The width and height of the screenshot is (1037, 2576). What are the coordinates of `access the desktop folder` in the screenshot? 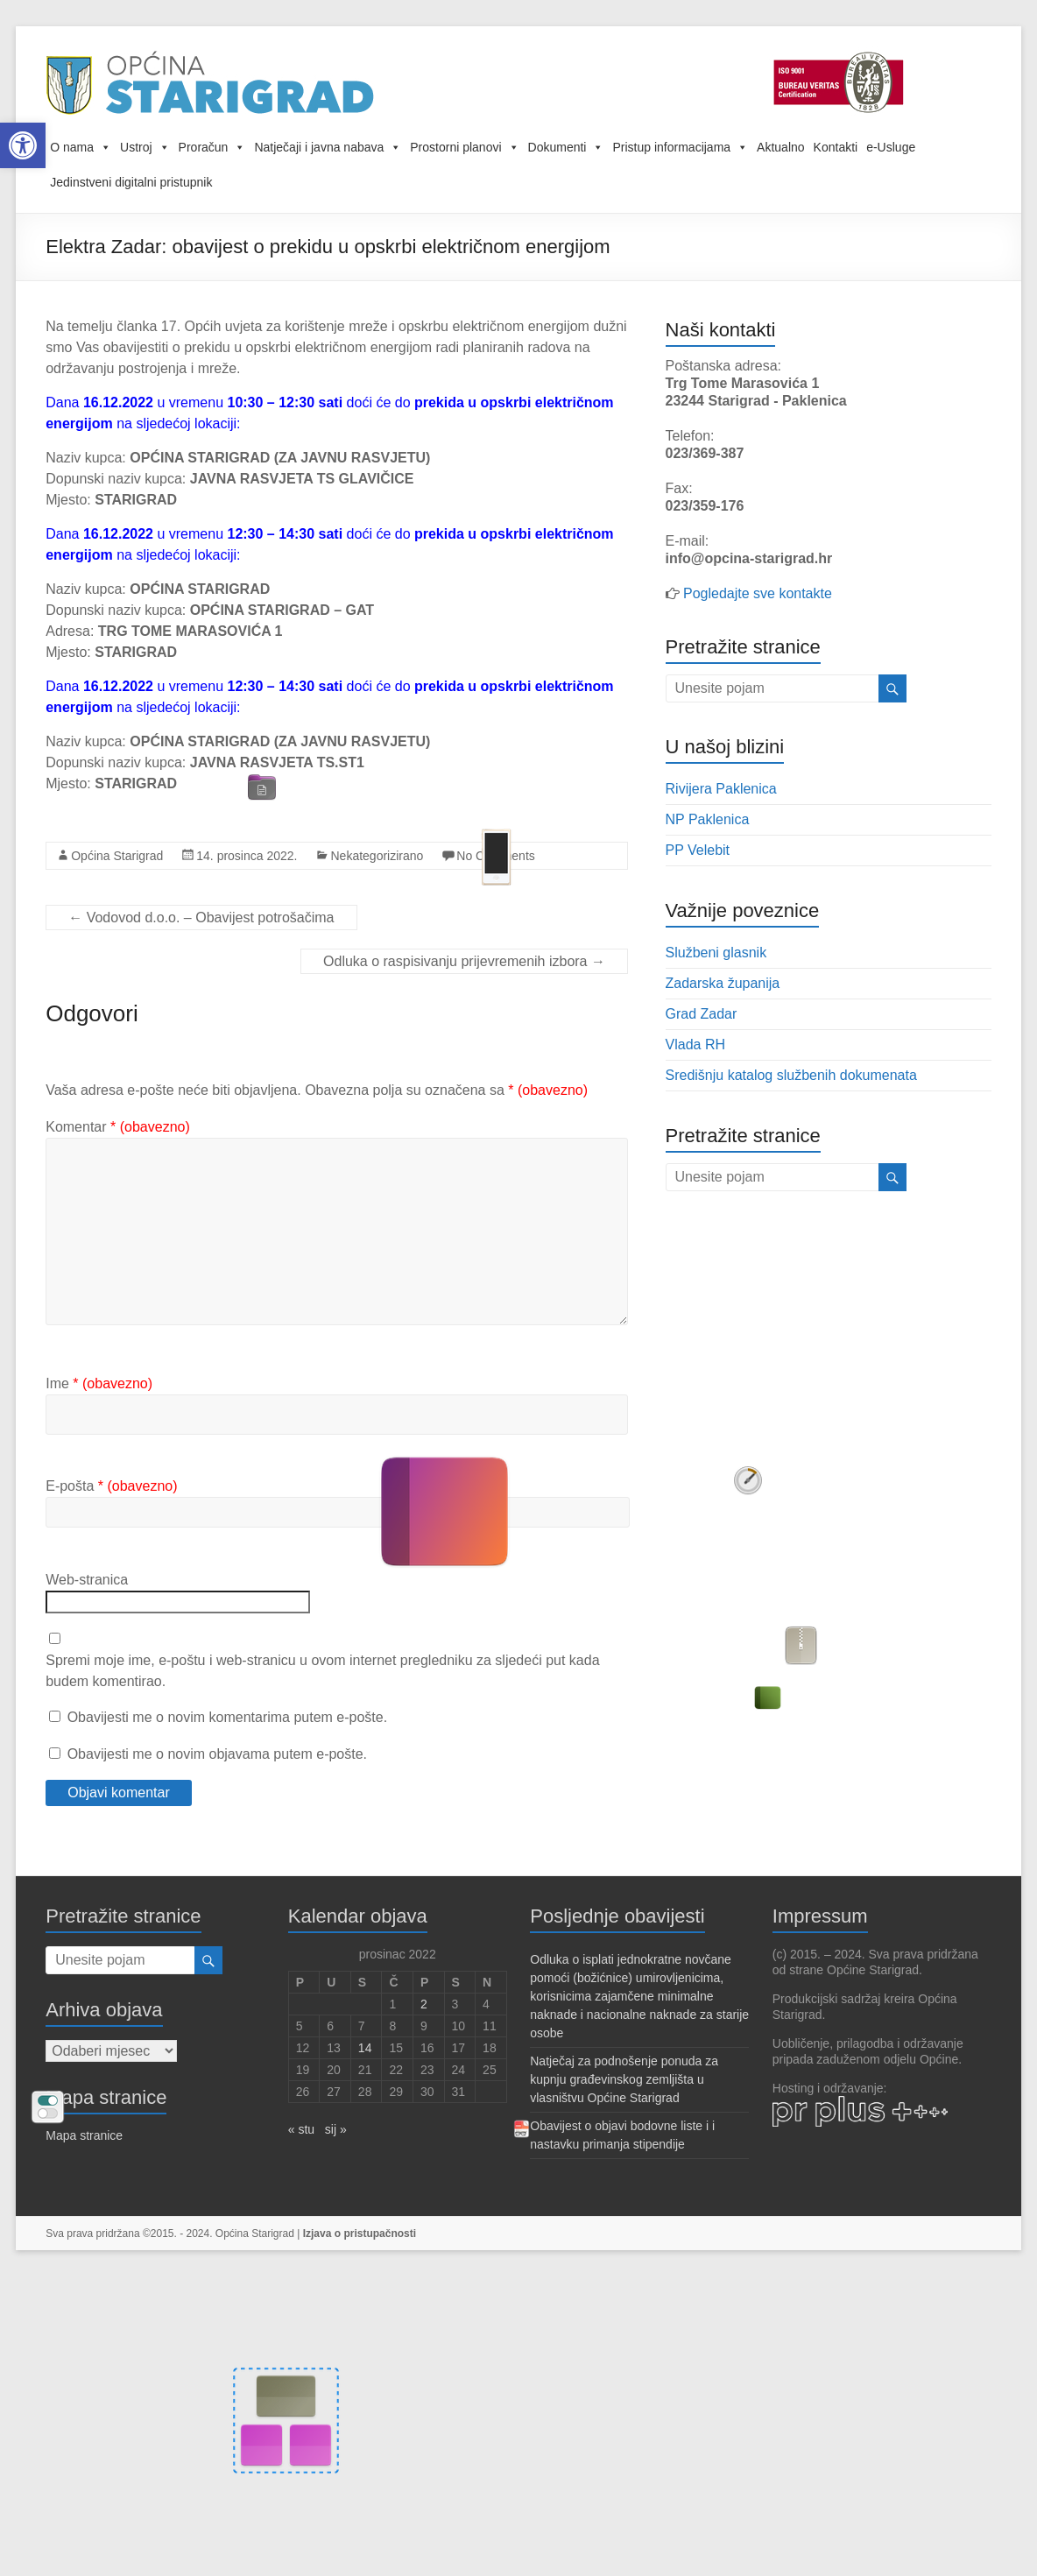 It's located at (444, 1507).